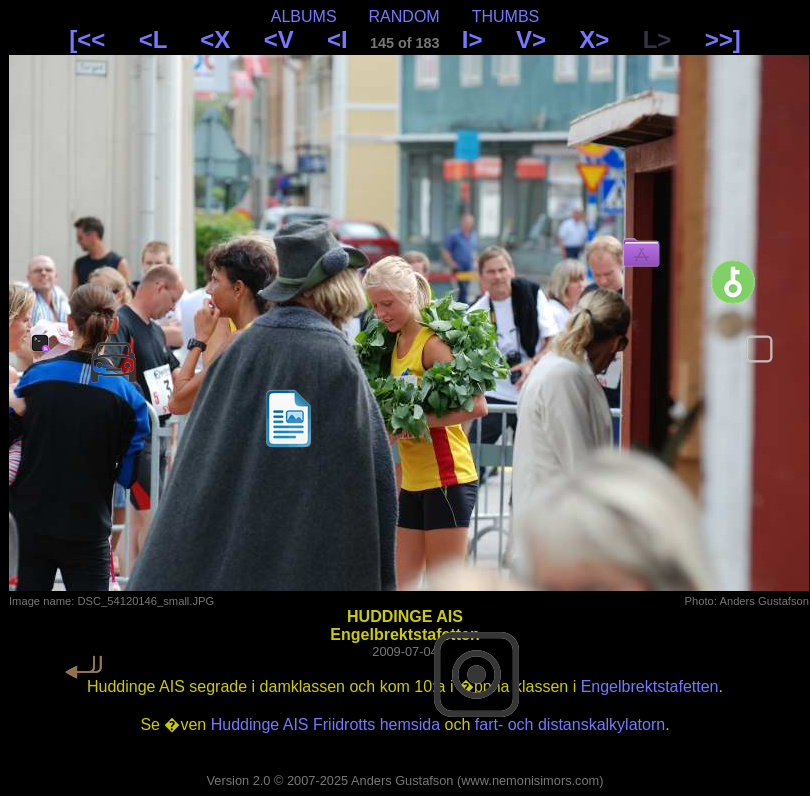  I want to click on open SecureCRT terminal emulator app, so click(40, 343).